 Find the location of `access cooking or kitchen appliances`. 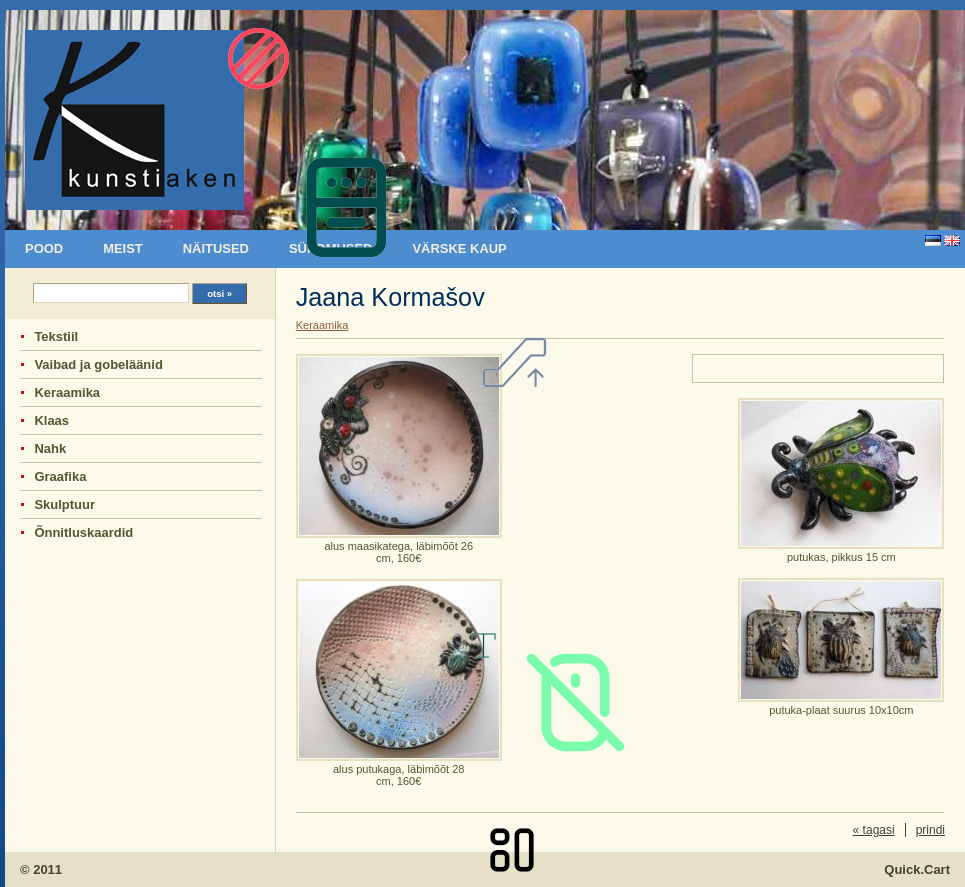

access cooking or kitchen appliances is located at coordinates (346, 207).